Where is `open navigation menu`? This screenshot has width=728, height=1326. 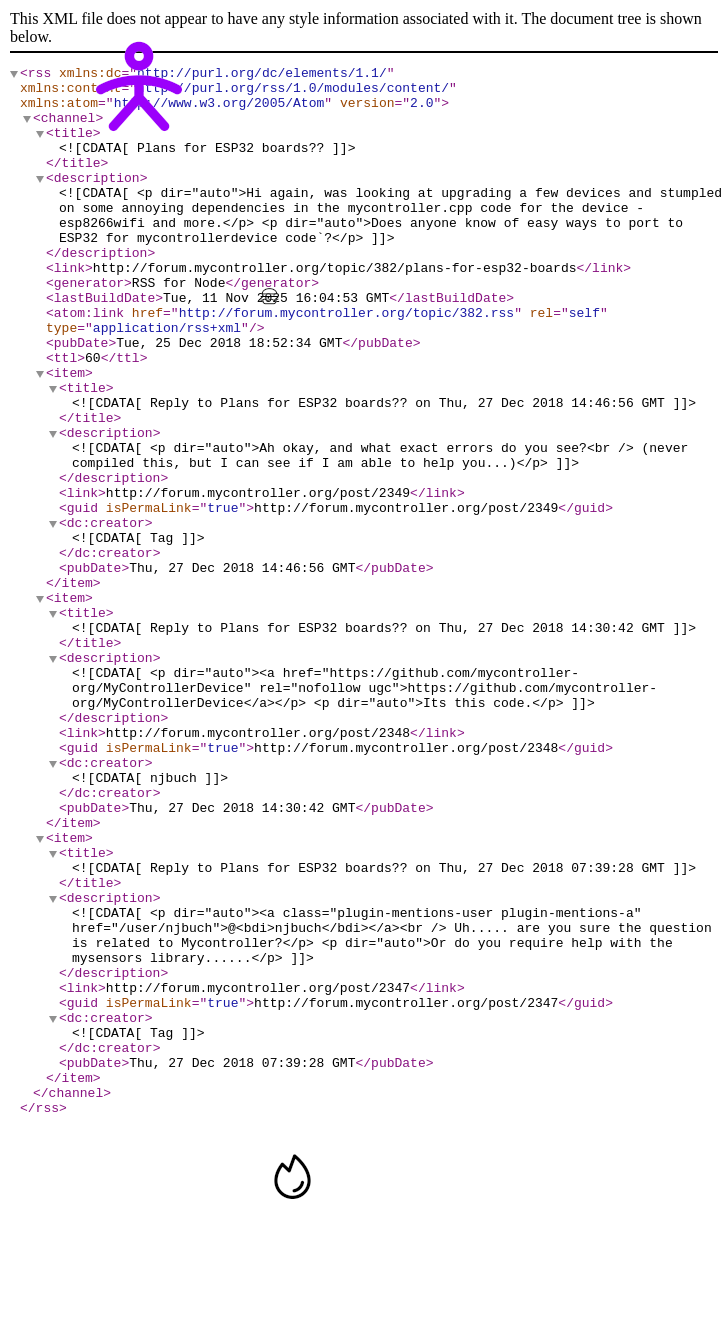 open navigation menu is located at coordinates (269, 296).